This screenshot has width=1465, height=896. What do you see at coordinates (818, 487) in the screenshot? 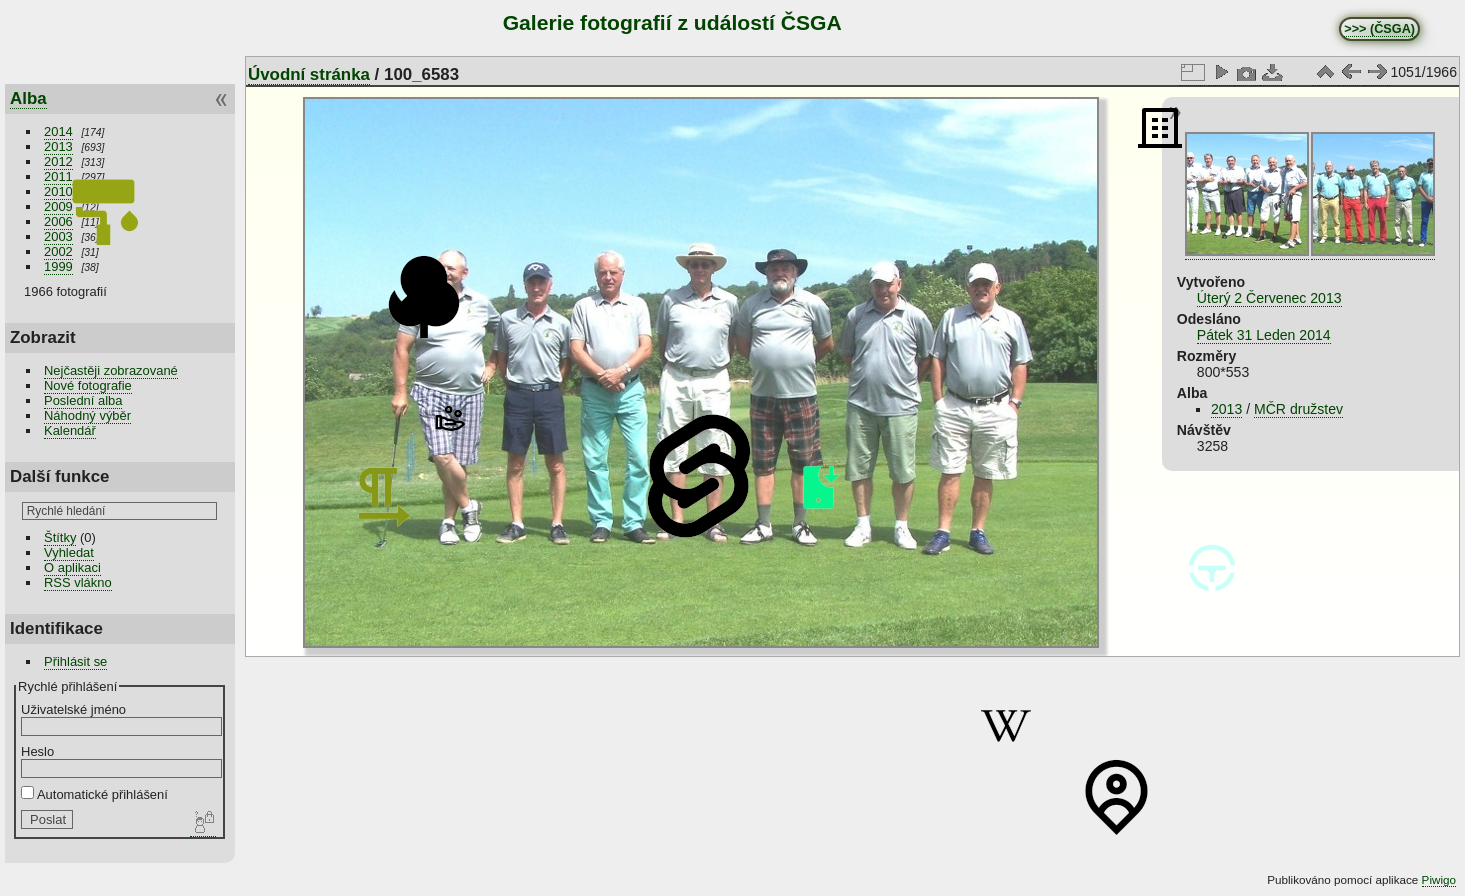
I see `download app to mobile device` at bounding box center [818, 487].